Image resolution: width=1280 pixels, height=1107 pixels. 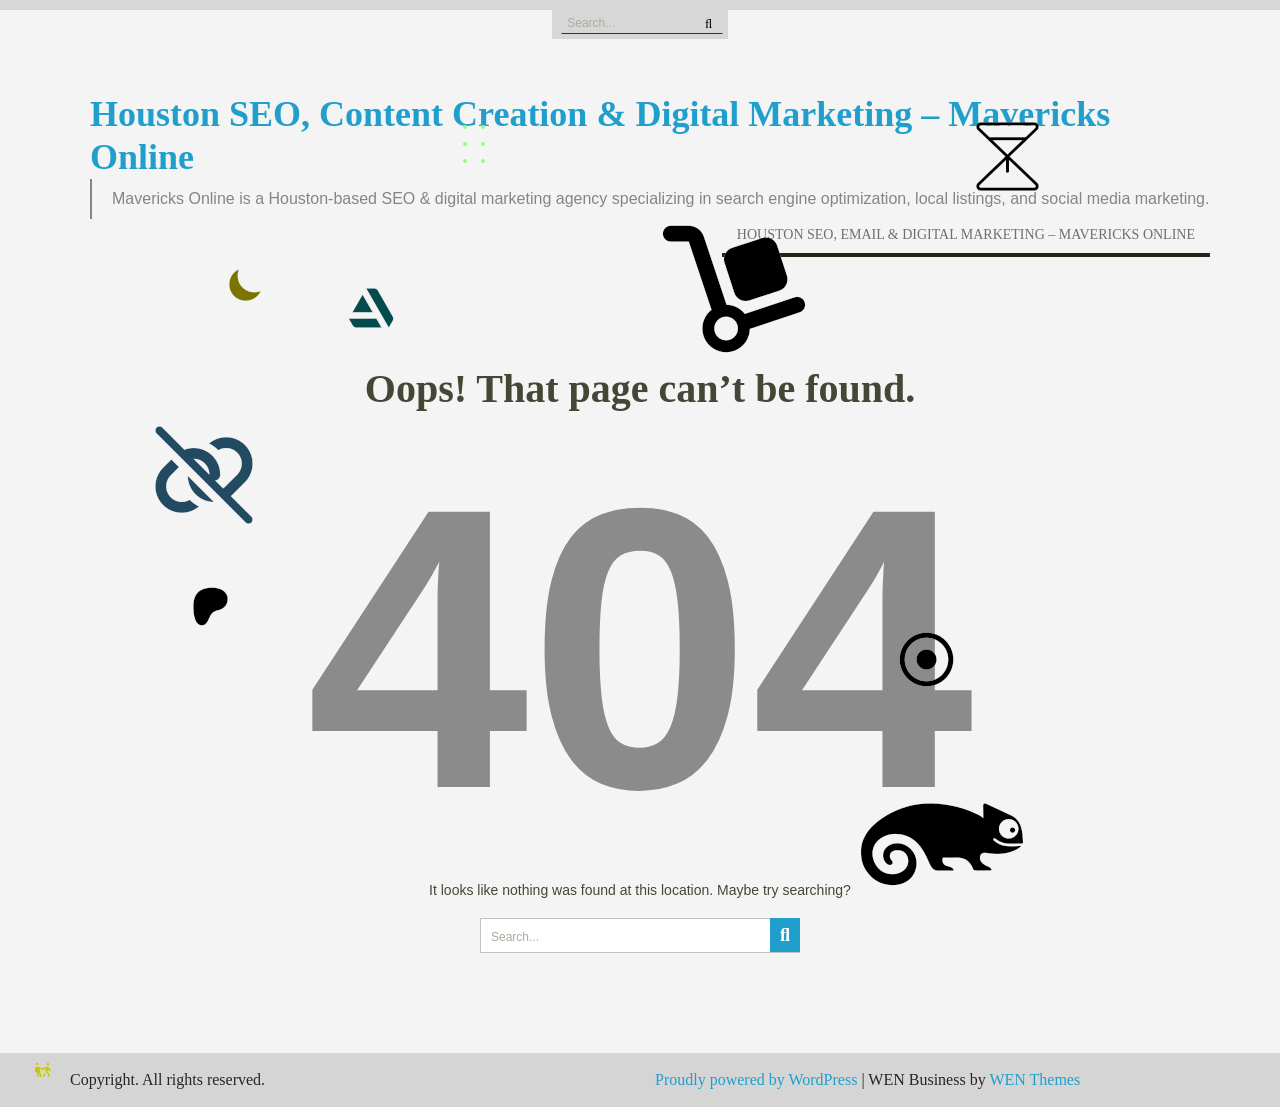 I want to click on toggle dark mode, so click(x=245, y=285).